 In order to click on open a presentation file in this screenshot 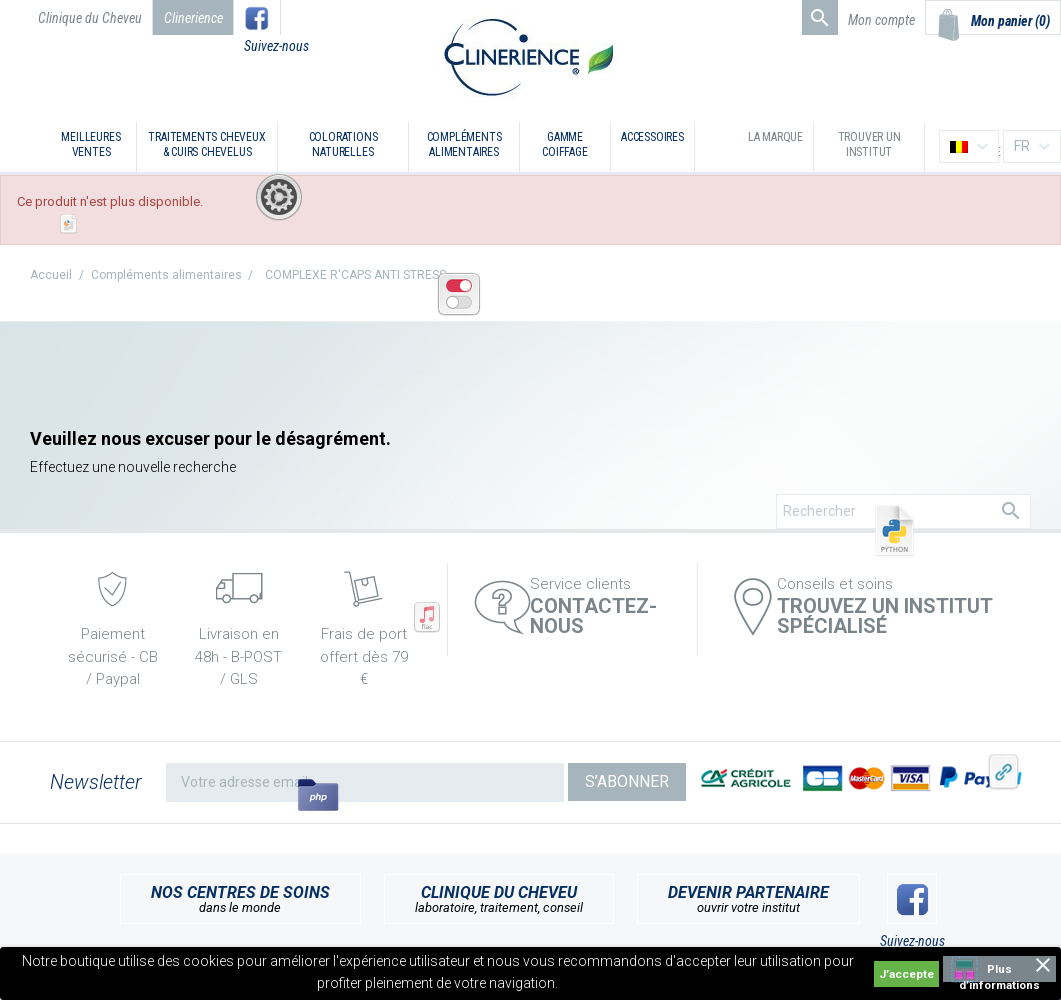, I will do `click(68, 223)`.